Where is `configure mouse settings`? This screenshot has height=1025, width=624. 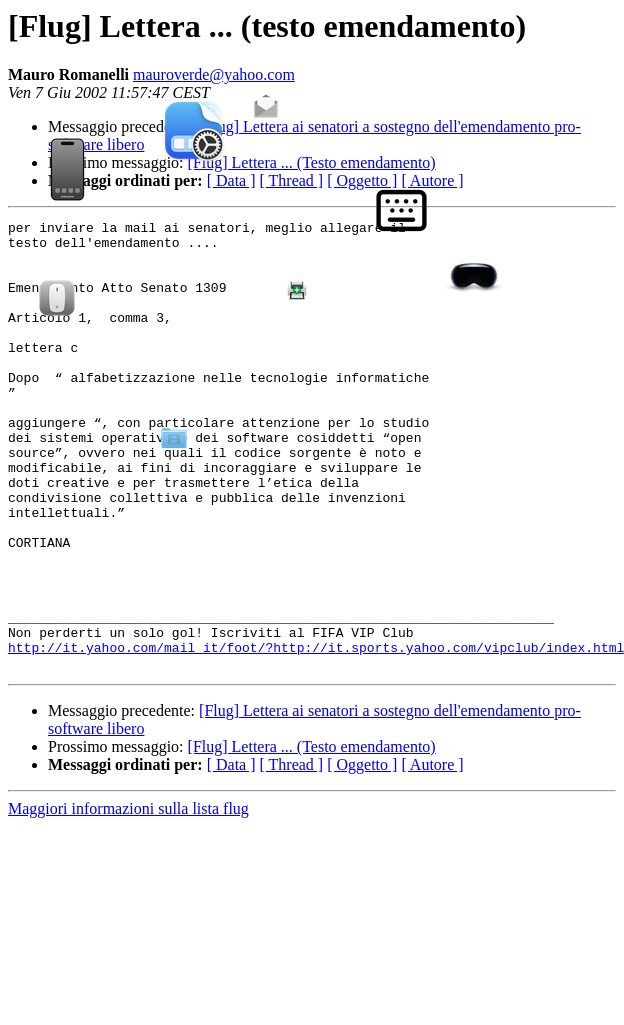
configure mouse settings is located at coordinates (57, 298).